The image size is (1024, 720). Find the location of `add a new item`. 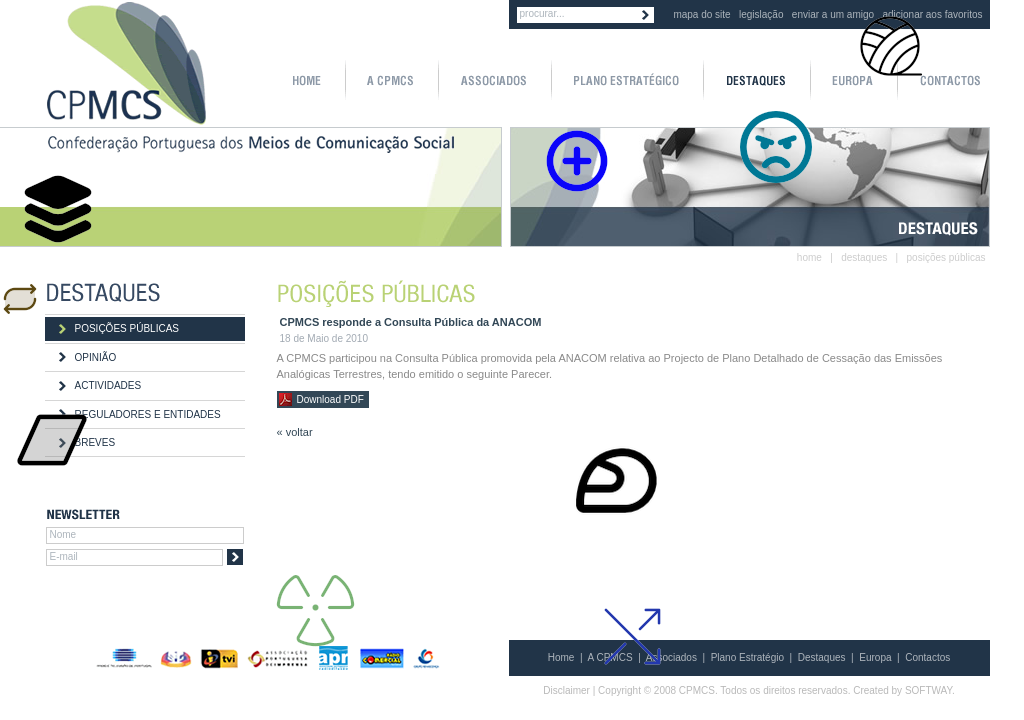

add a new item is located at coordinates (577, 161).